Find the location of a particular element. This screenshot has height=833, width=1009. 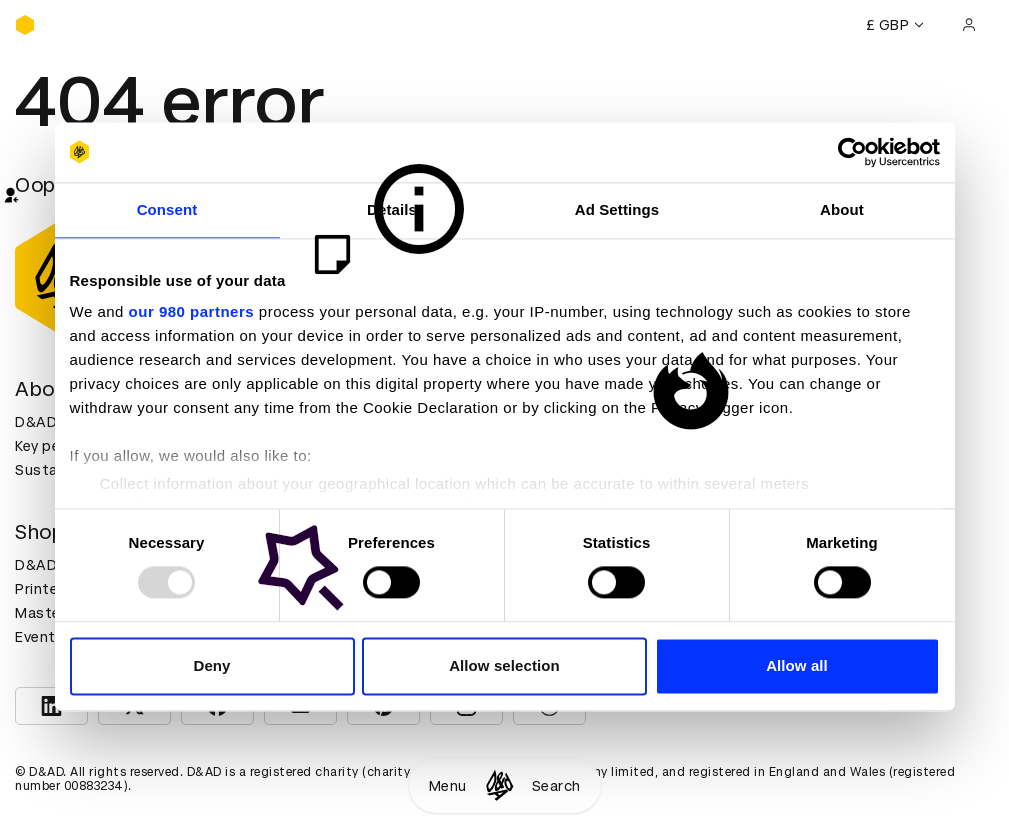

apply magic or auto-enhance effects is located at coordinates (300, 567).